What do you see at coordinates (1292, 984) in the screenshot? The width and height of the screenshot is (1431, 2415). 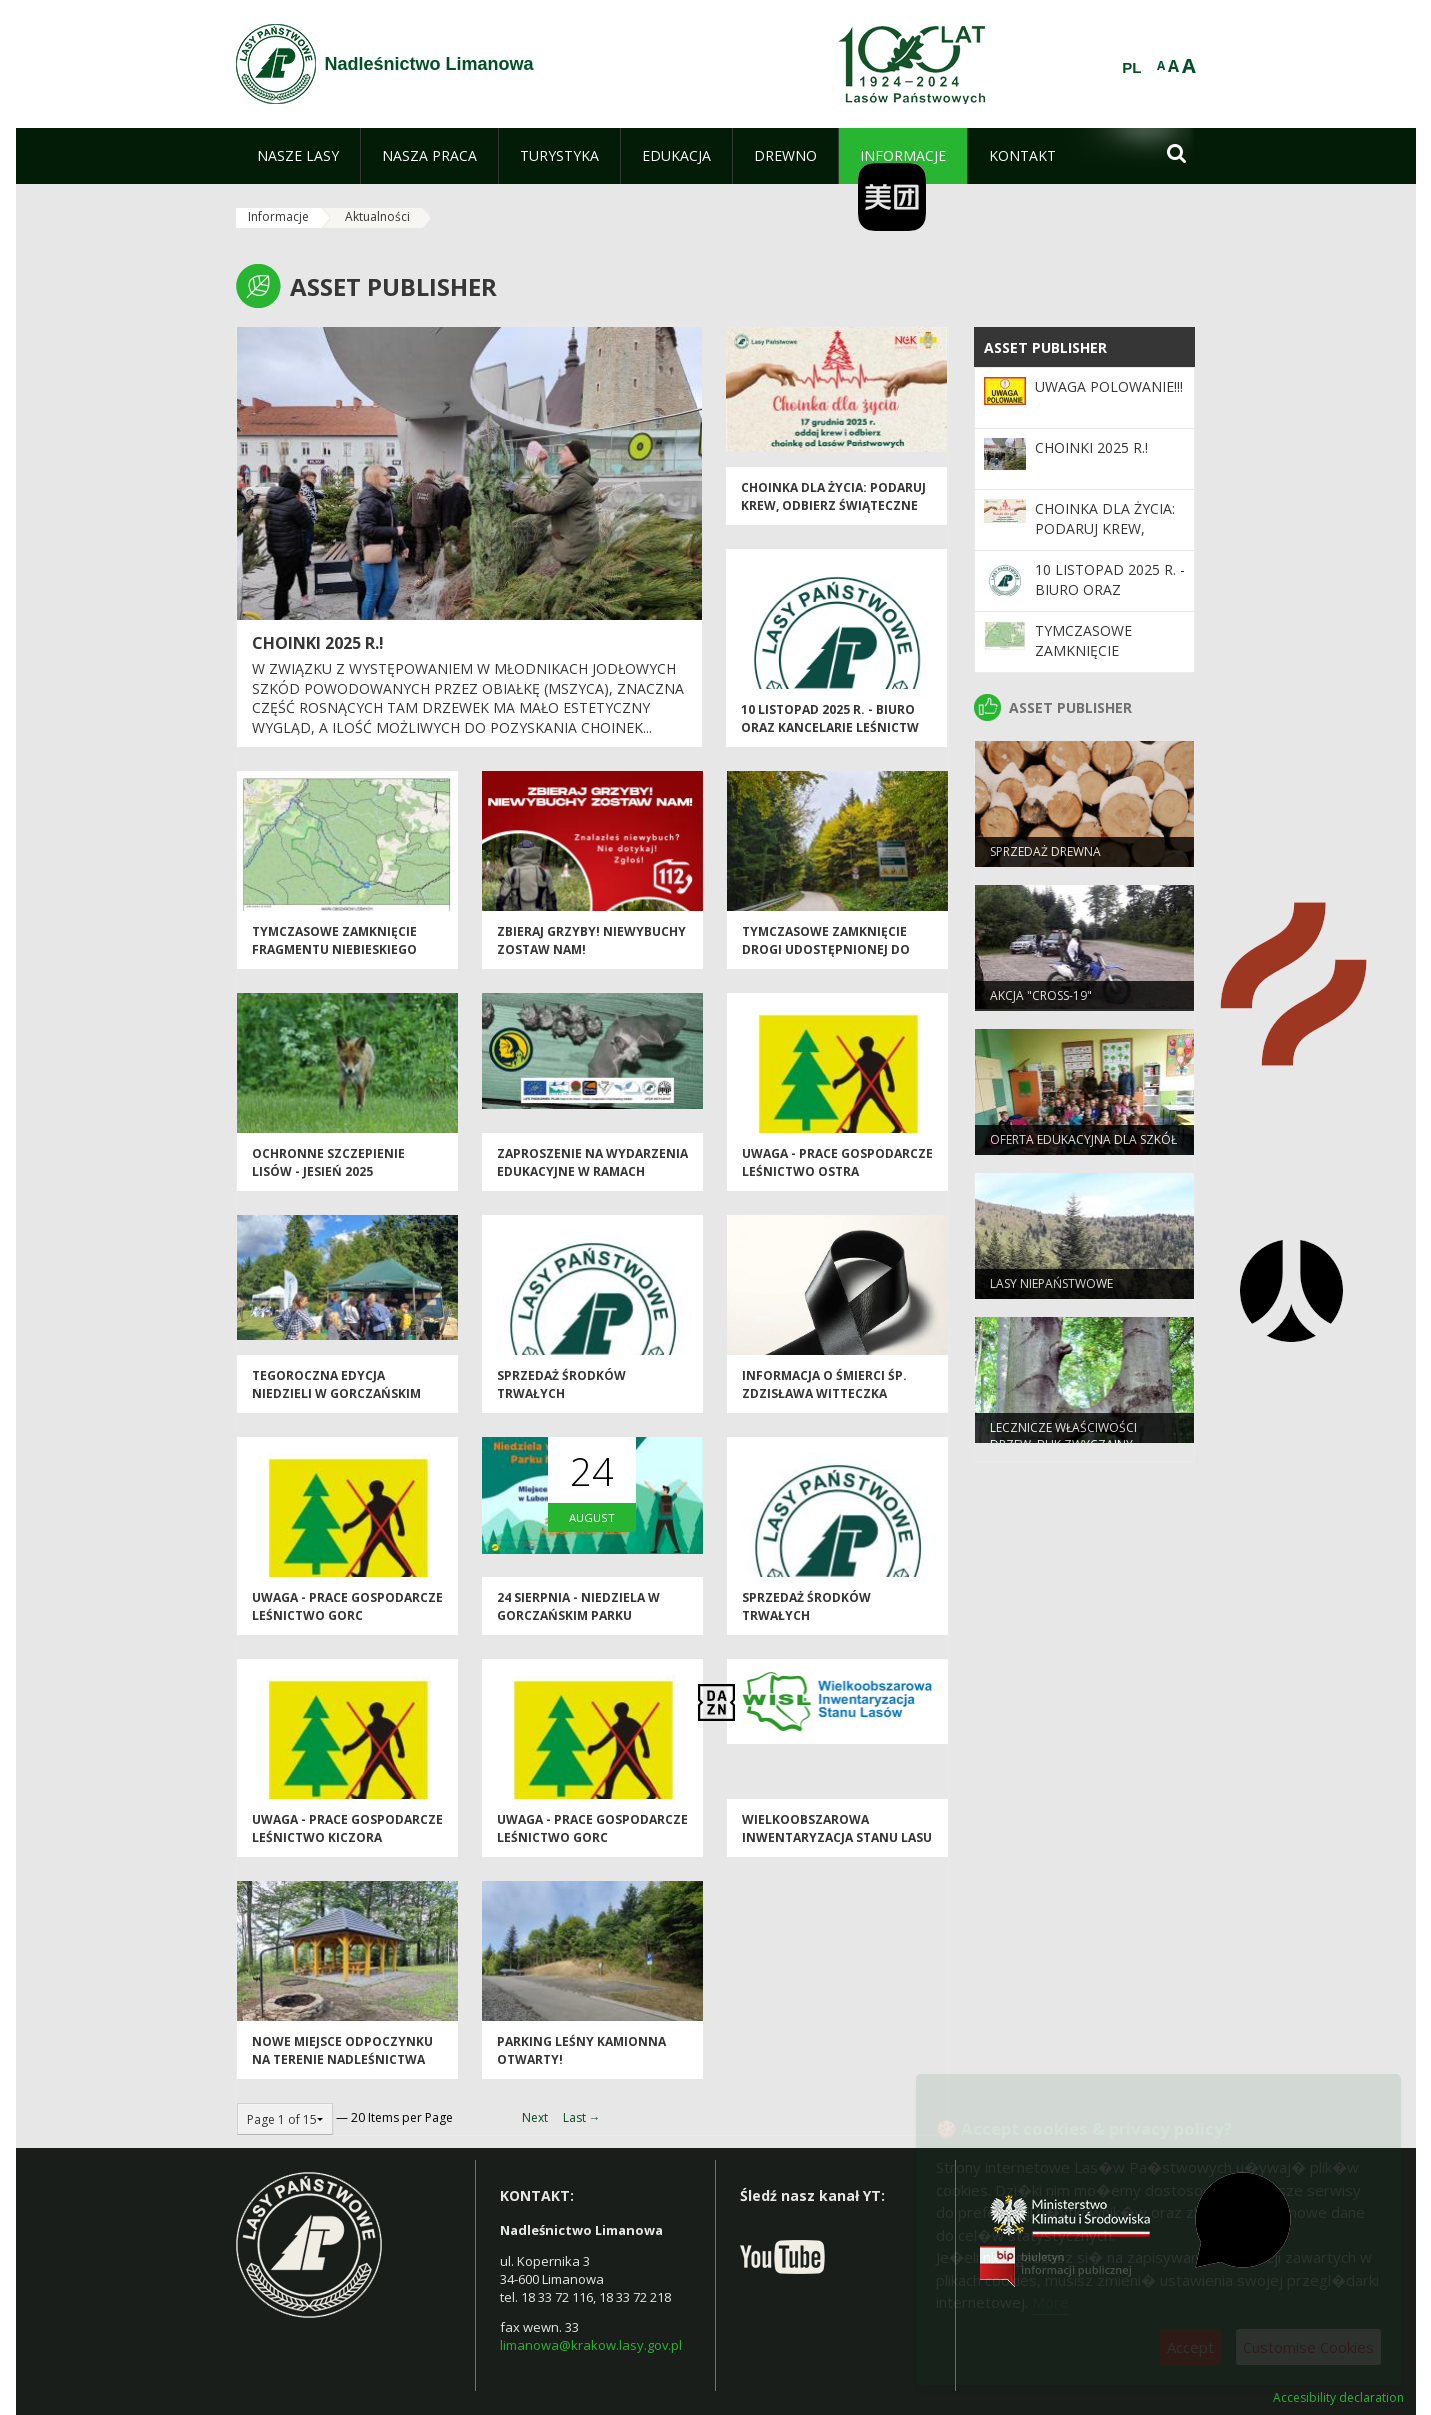 I see `hotjar analytics and feedback tool logo` at bounding box center [1292, 984].